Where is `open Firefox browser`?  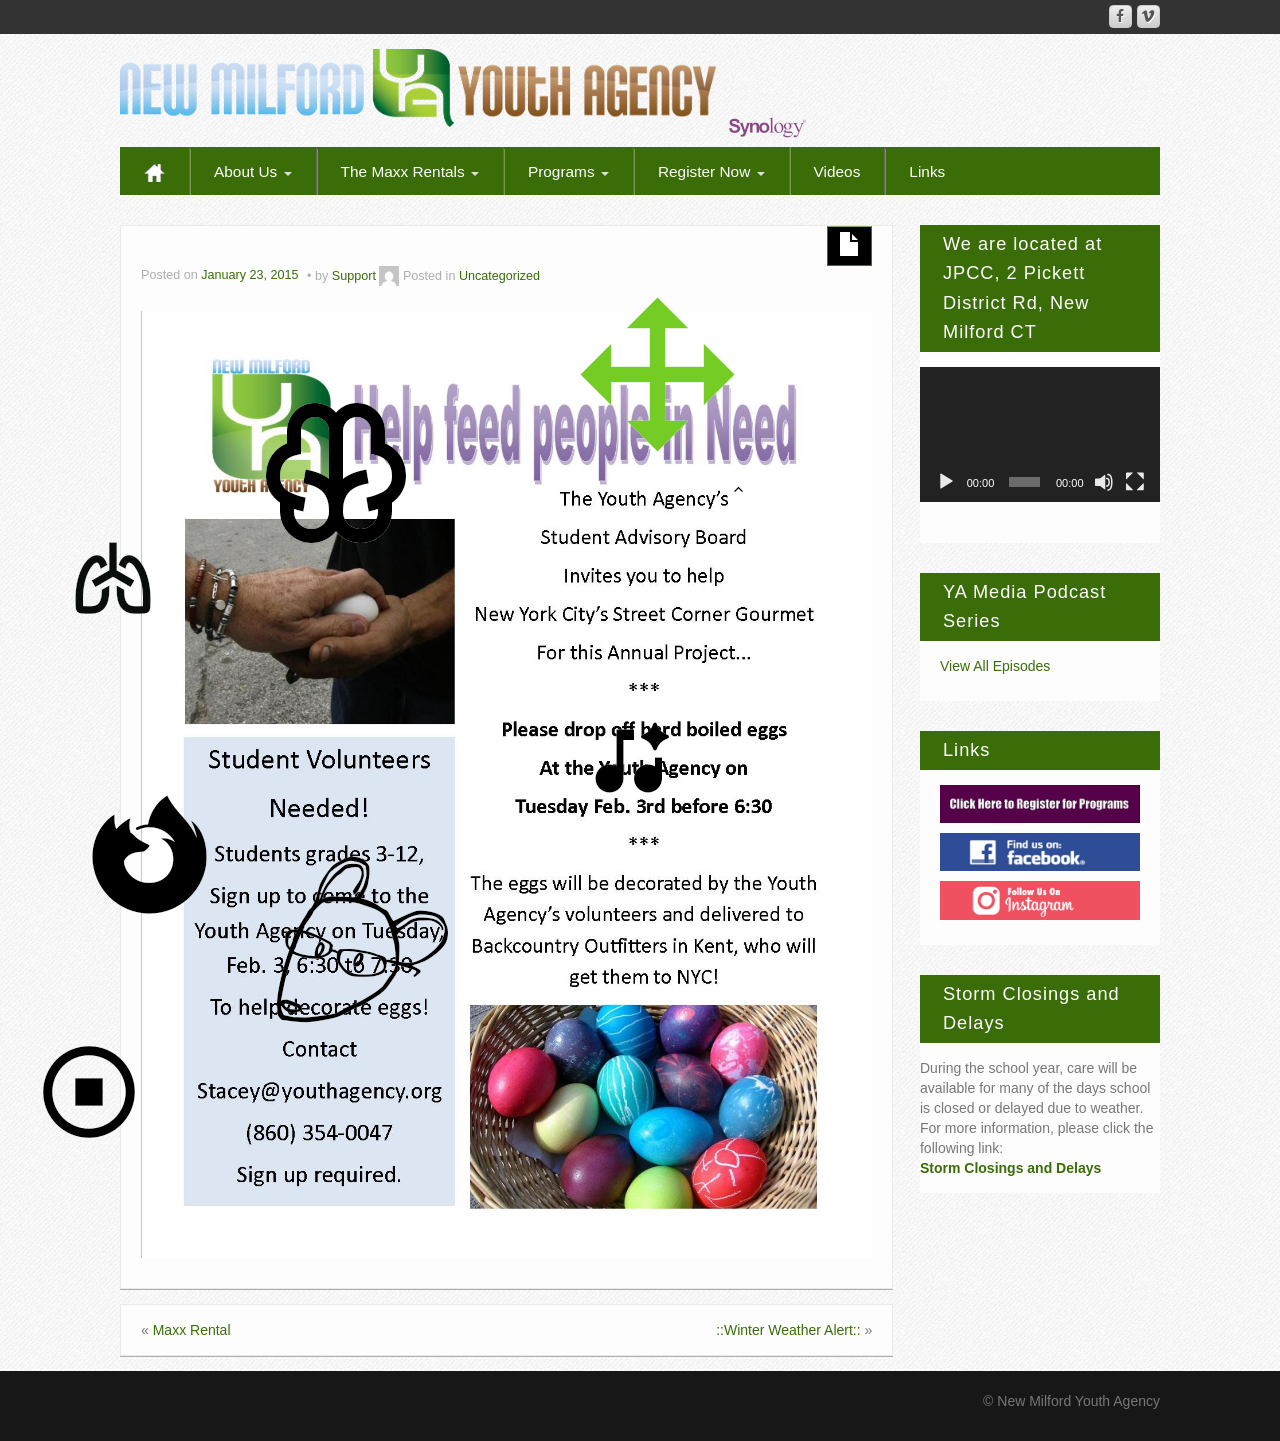
open Firefox browser is located at coordinates (149, 856).